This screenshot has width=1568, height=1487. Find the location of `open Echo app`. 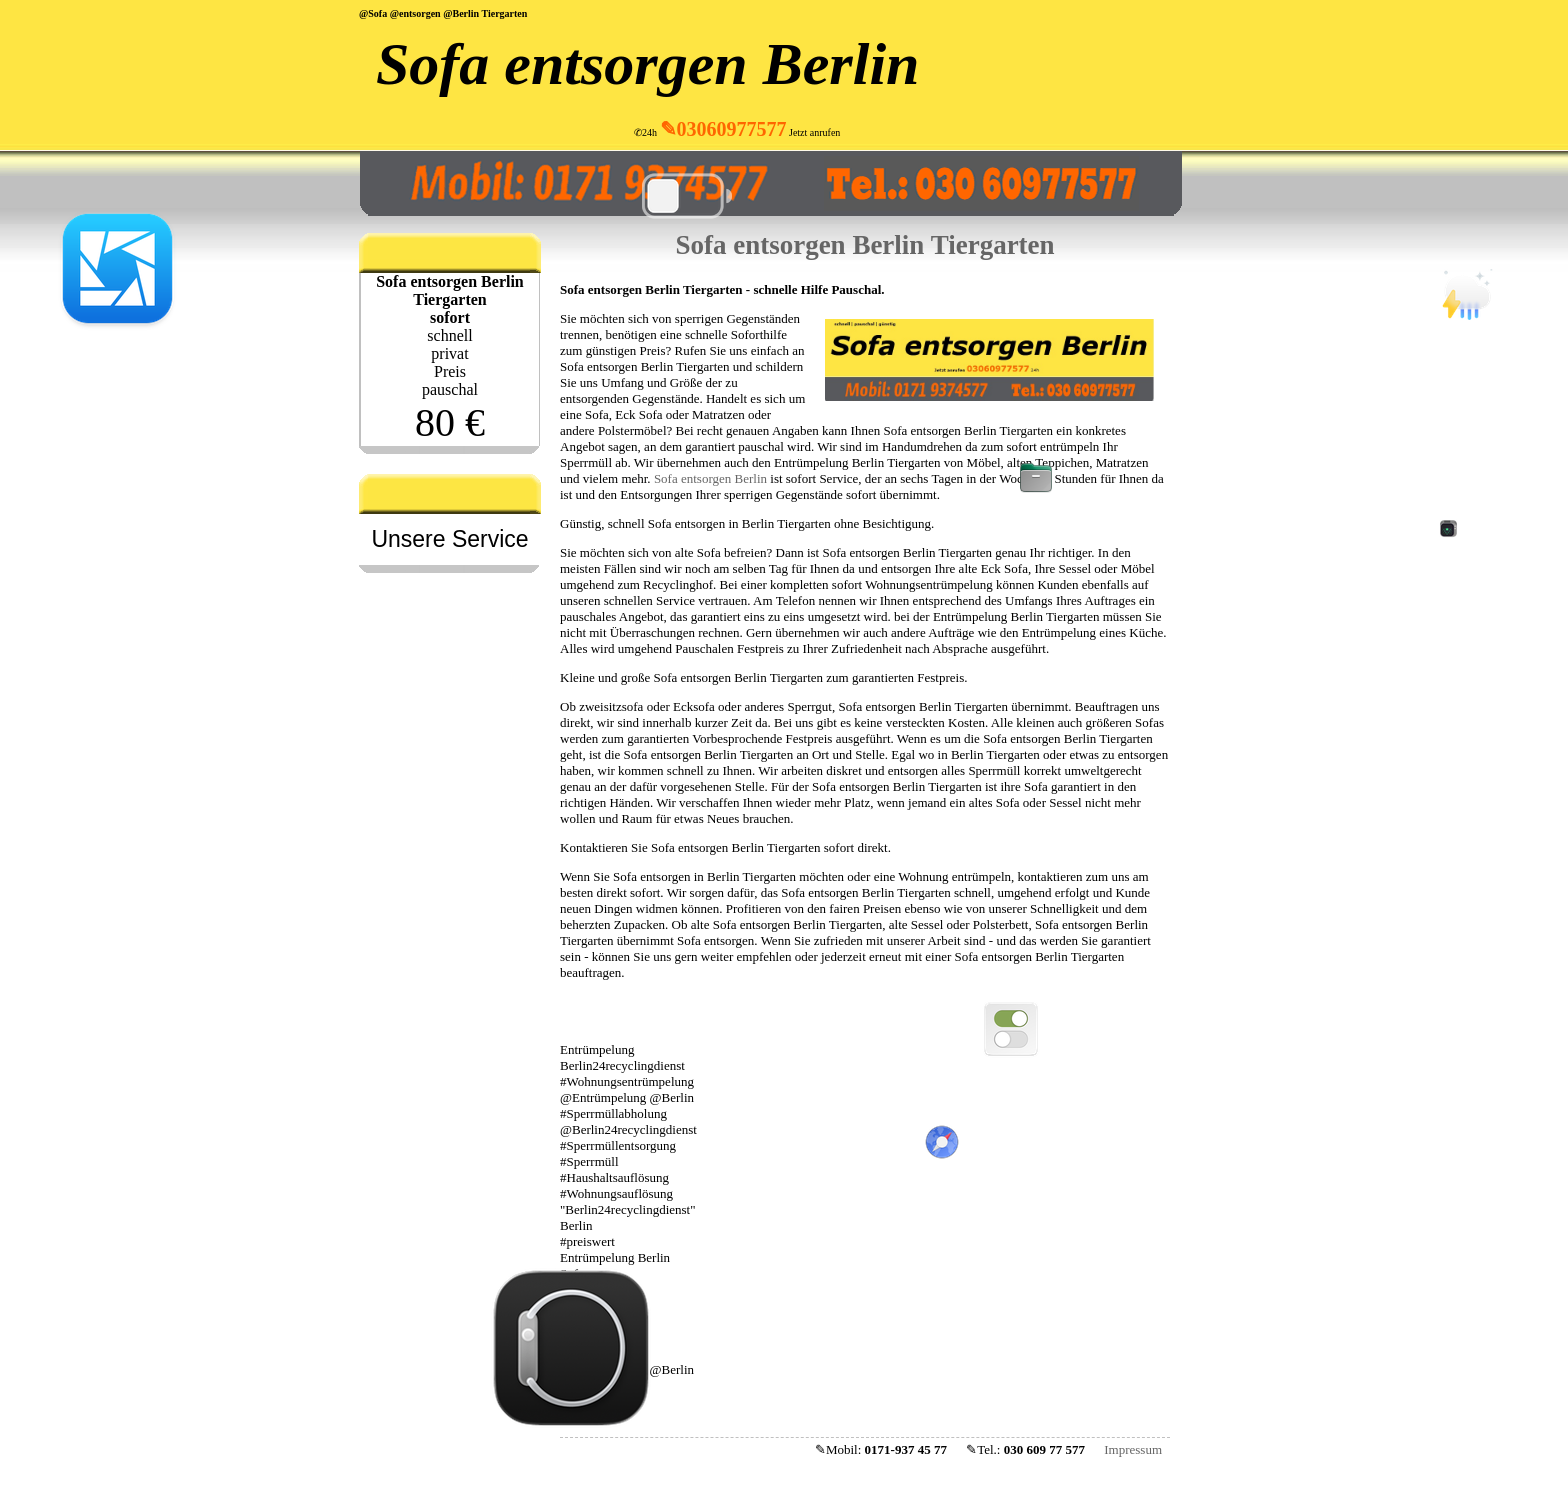

open Echo app is located at coordinates (1448, 528).